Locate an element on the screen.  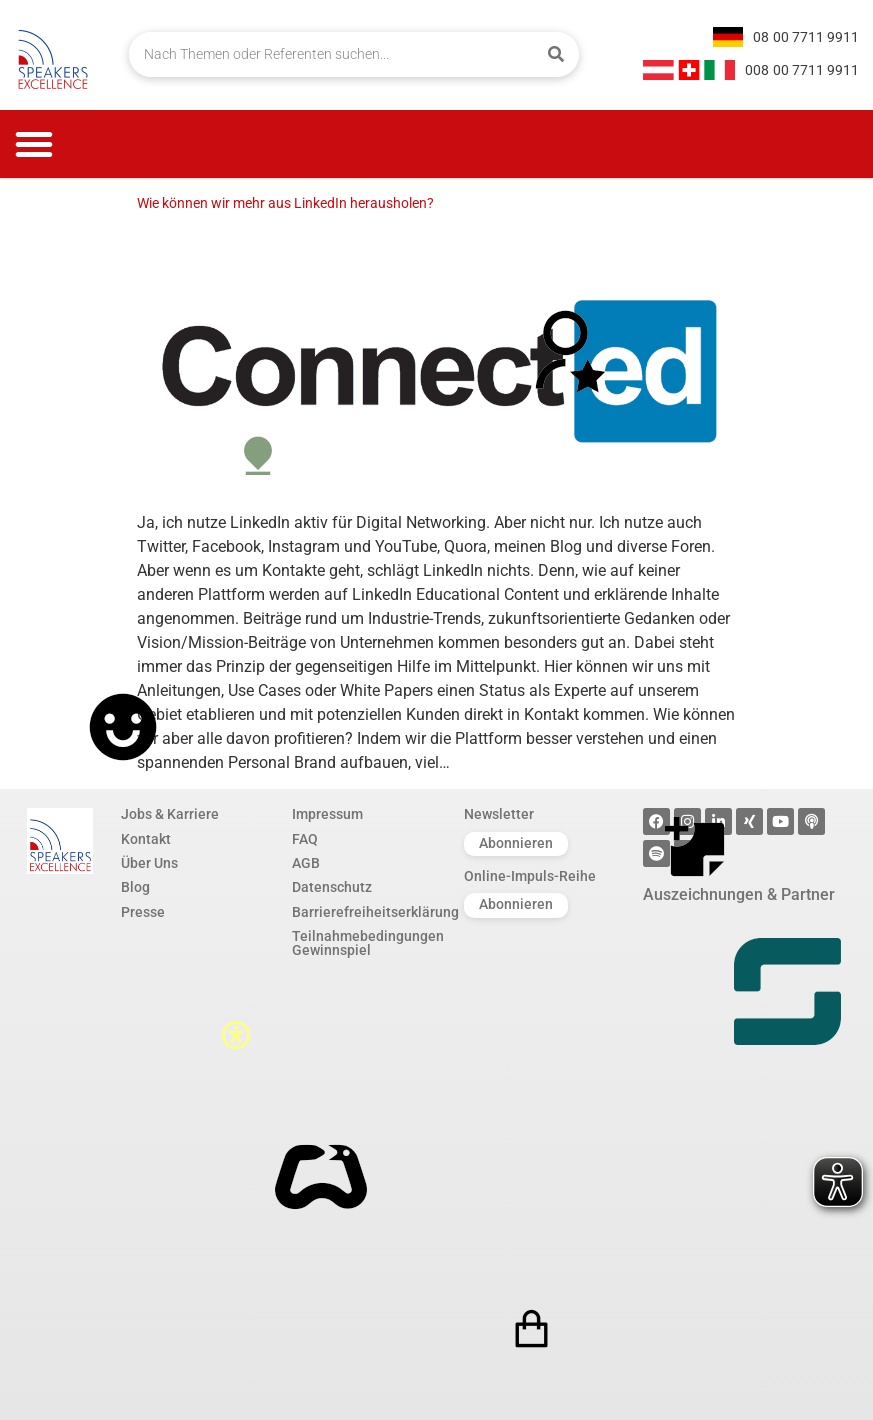
mark a location on the map is located at coordinates (258, 454).